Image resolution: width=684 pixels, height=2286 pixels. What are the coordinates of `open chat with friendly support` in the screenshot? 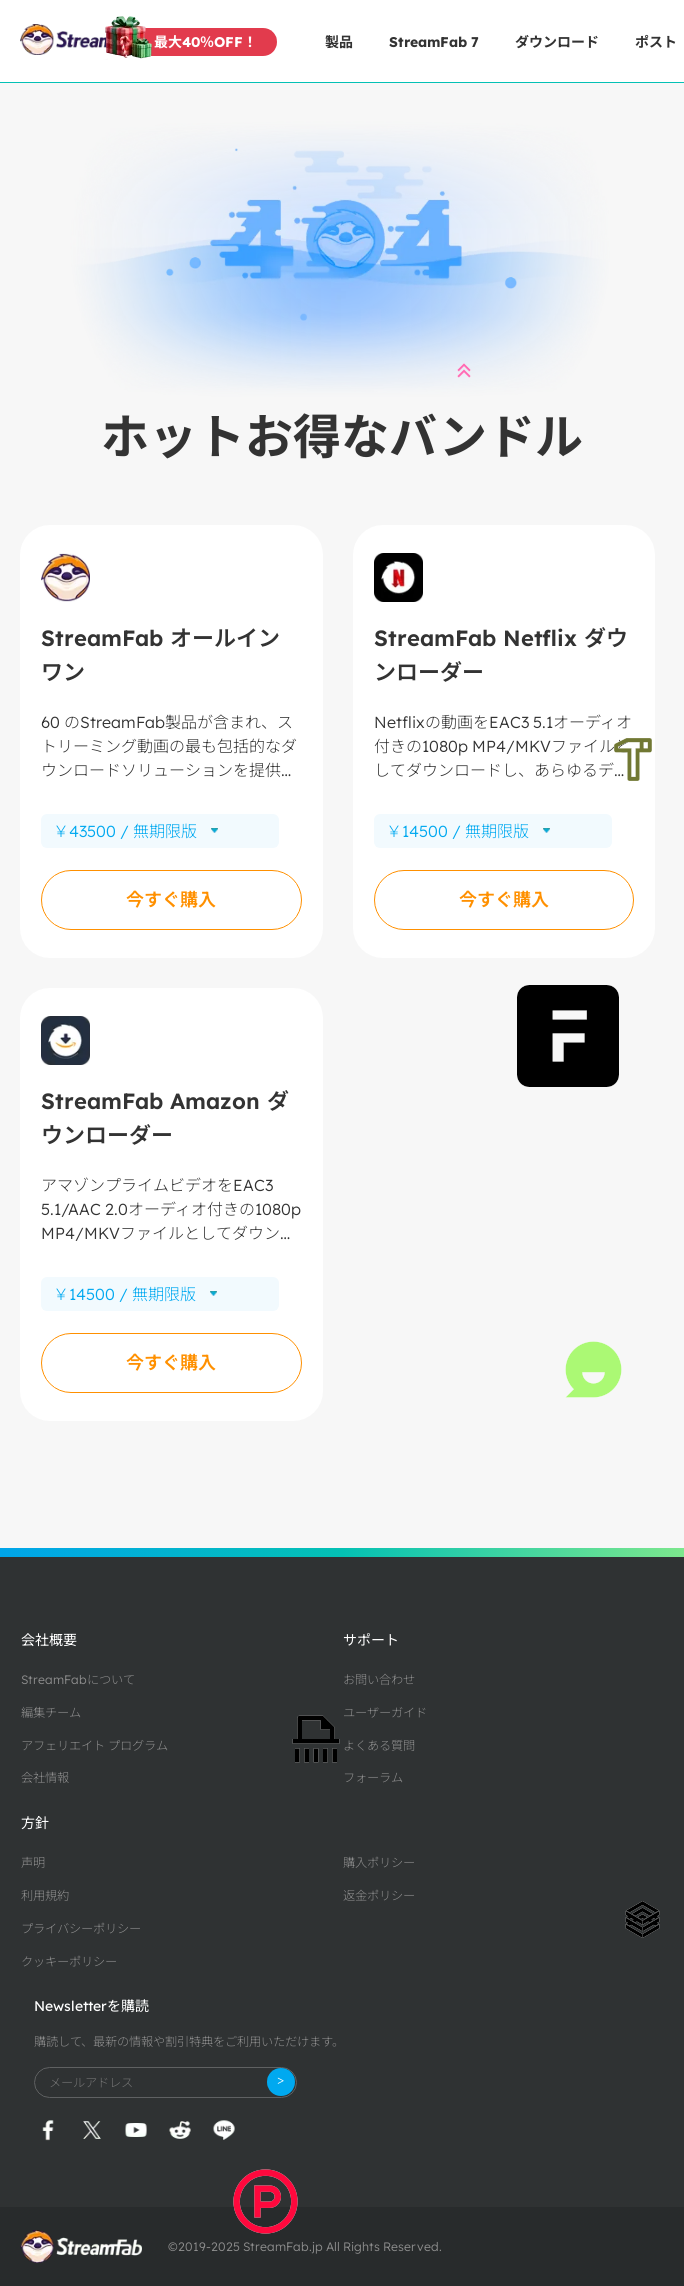 It's located at (593, 1369).